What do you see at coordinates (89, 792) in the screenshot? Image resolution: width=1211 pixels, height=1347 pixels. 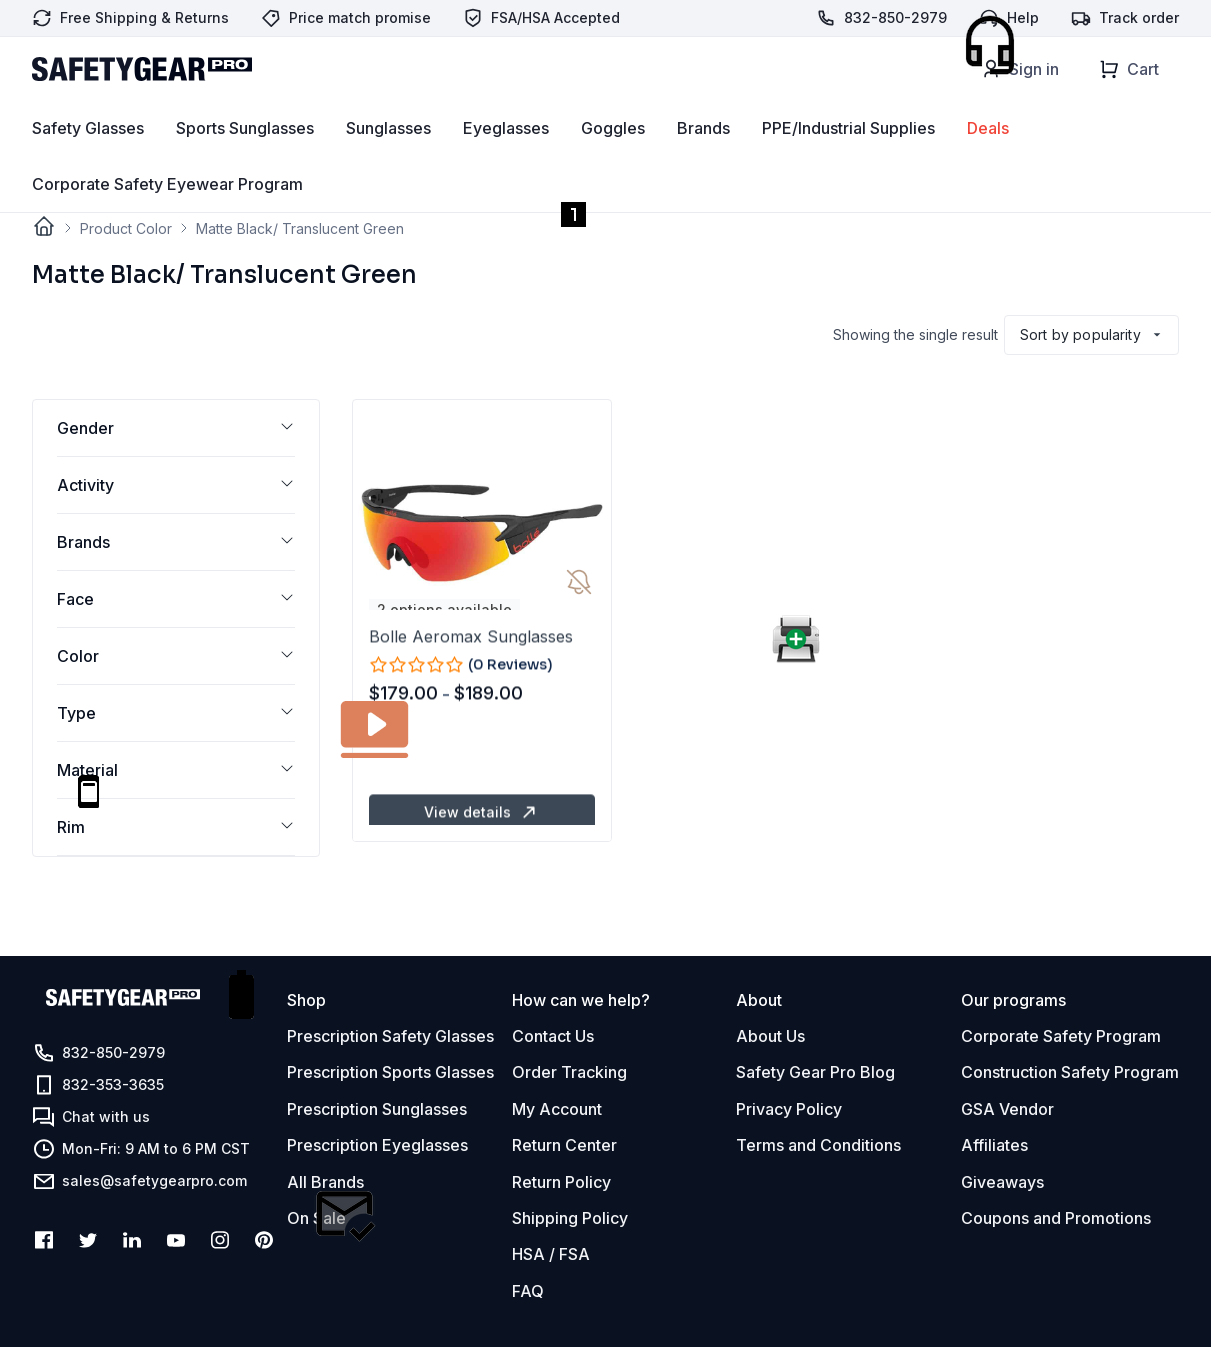 I see `manage mobile ad placements` at bounding box center [89, 792].